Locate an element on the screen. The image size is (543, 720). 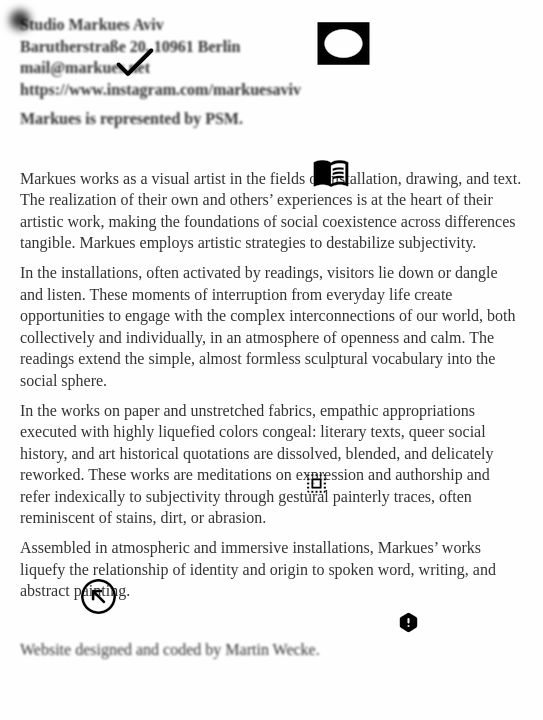
indicates a warning or alert status is located at coordinates (408, 622).